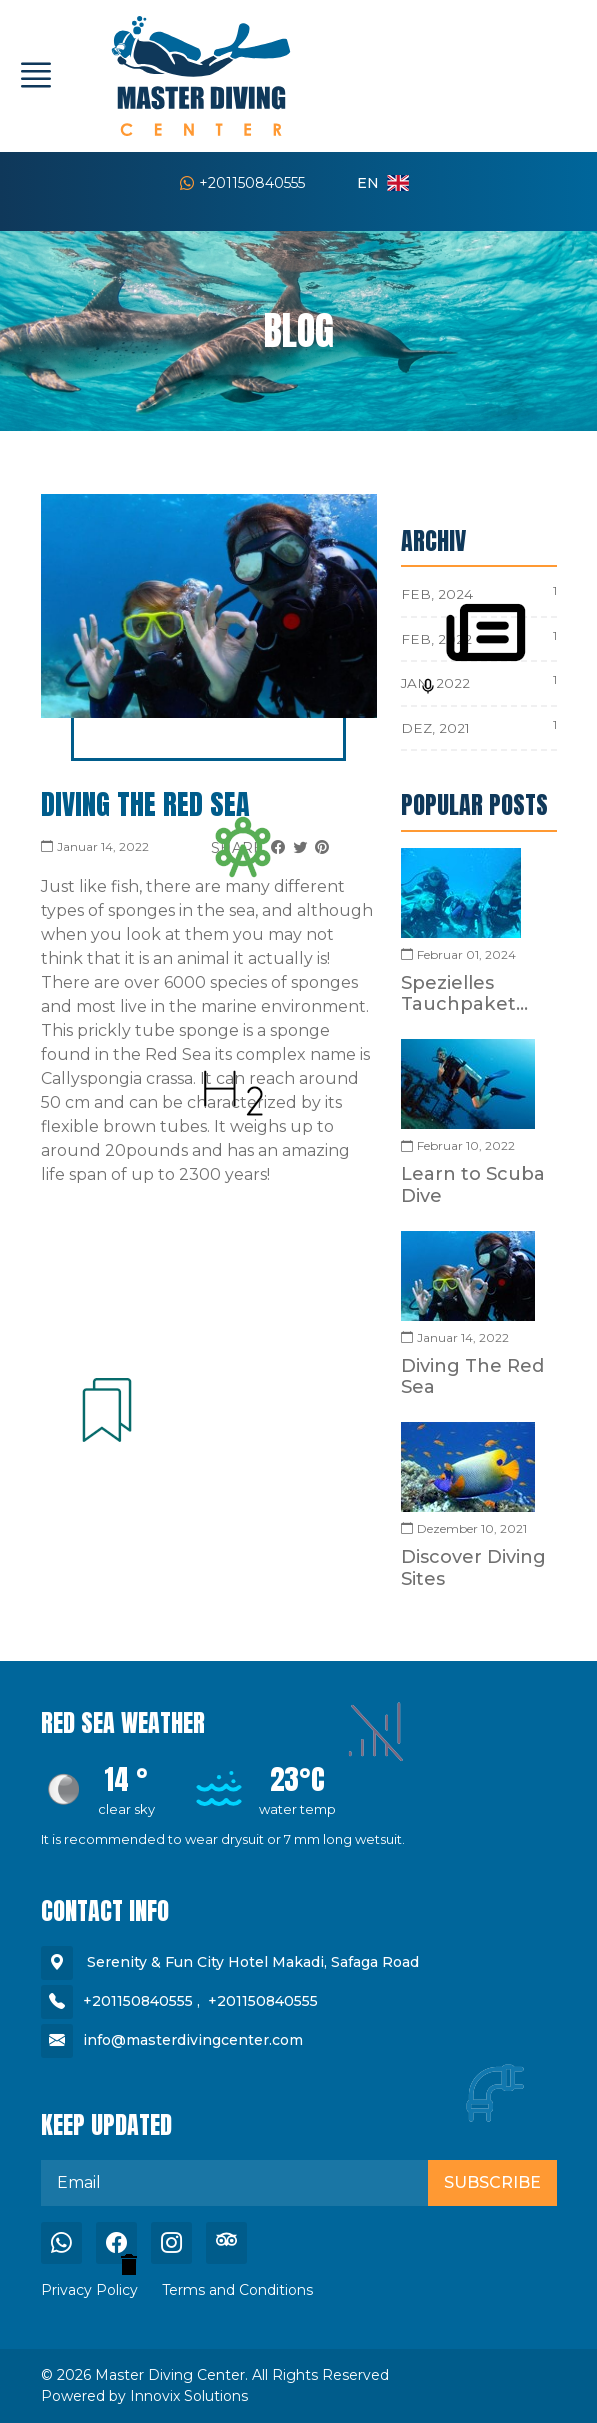  Describe the element at coordinates (230, 1092) in the screenshot. I see `format text as heading level 2` at that location.